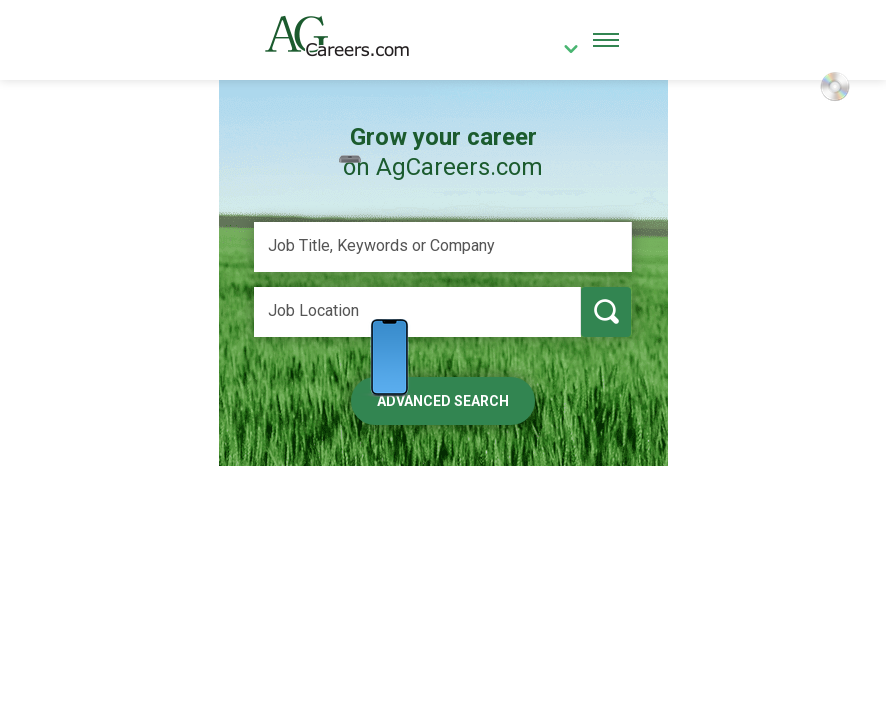 Image resolution: width=886 pixels, height=720 pixels. Describe the element at coordinates (389, 358) in the screenshot. I see `iPhone 13 device icon` at that location.